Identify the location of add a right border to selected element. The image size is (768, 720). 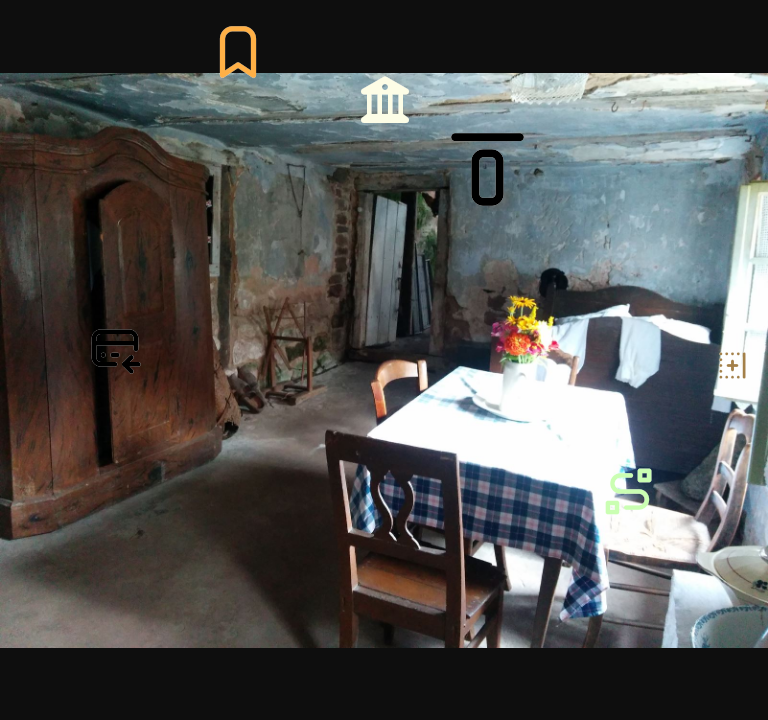
(732, 365).